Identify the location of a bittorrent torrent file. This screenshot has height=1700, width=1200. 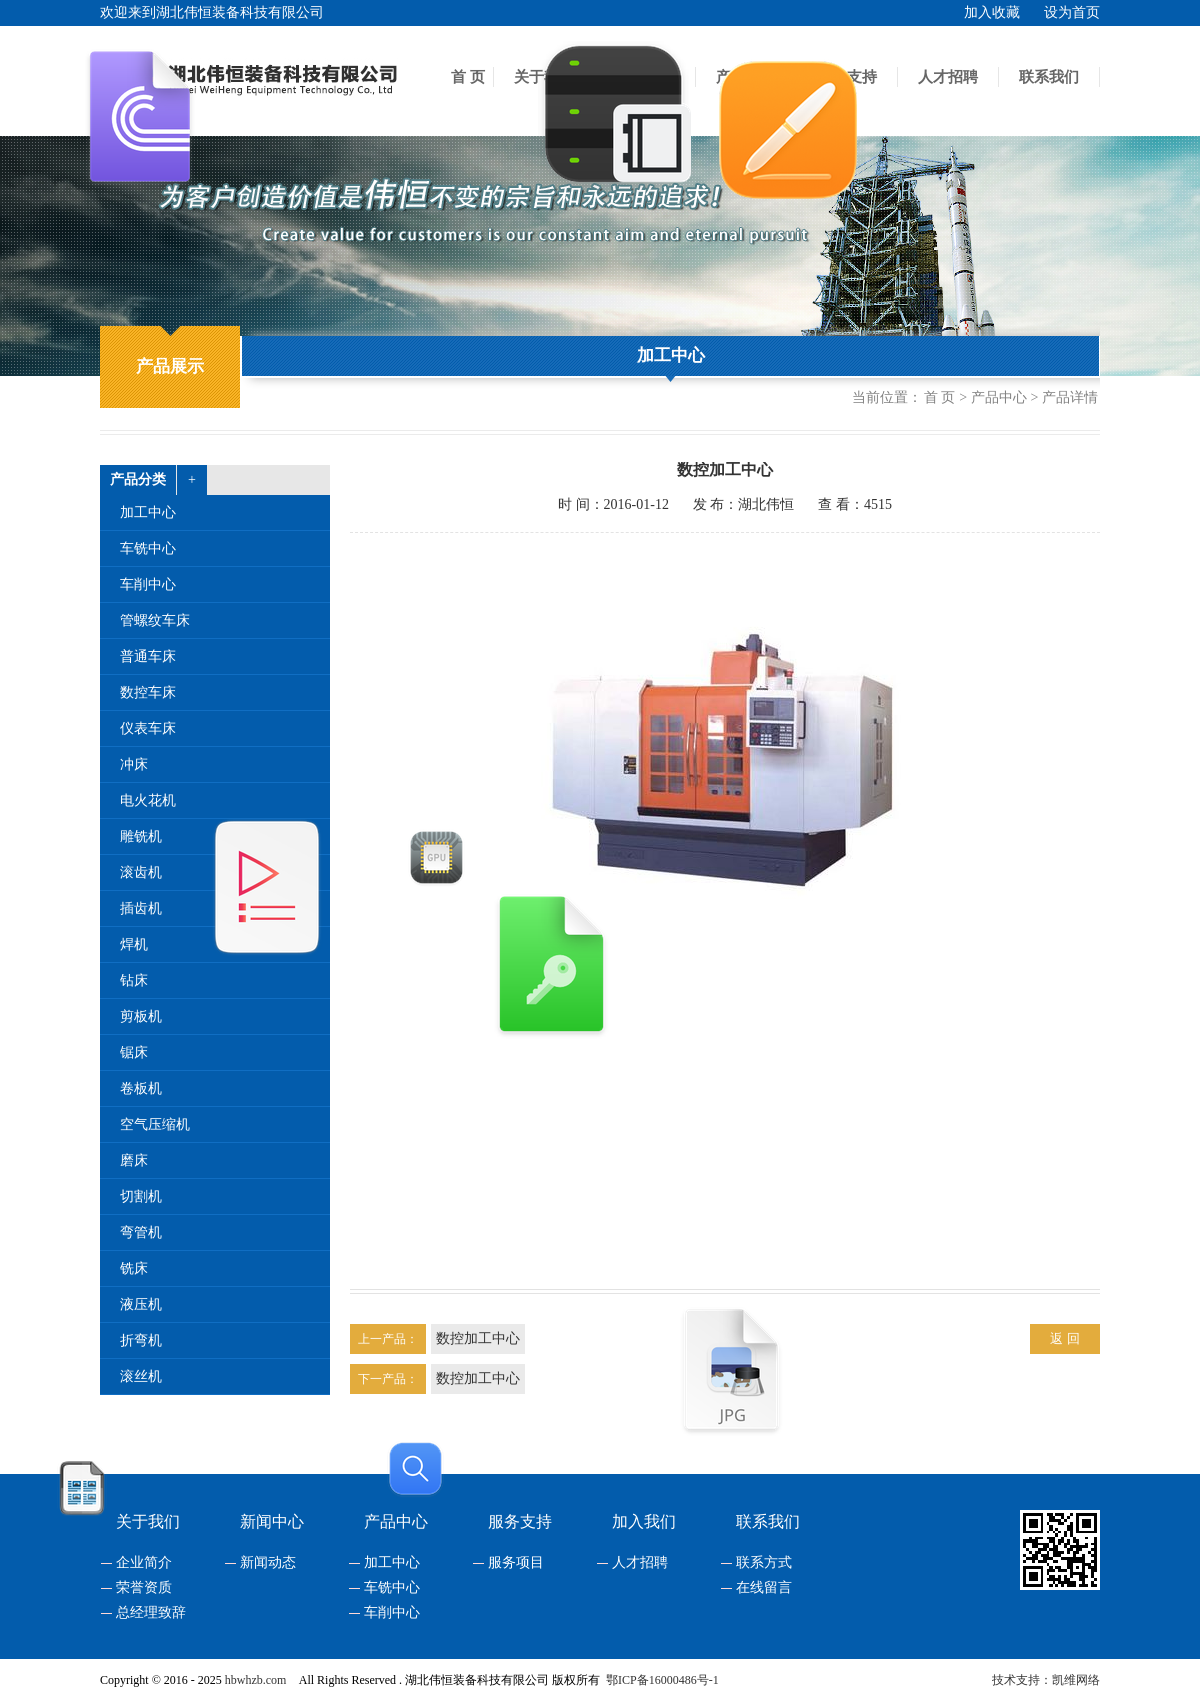
(140, 119).